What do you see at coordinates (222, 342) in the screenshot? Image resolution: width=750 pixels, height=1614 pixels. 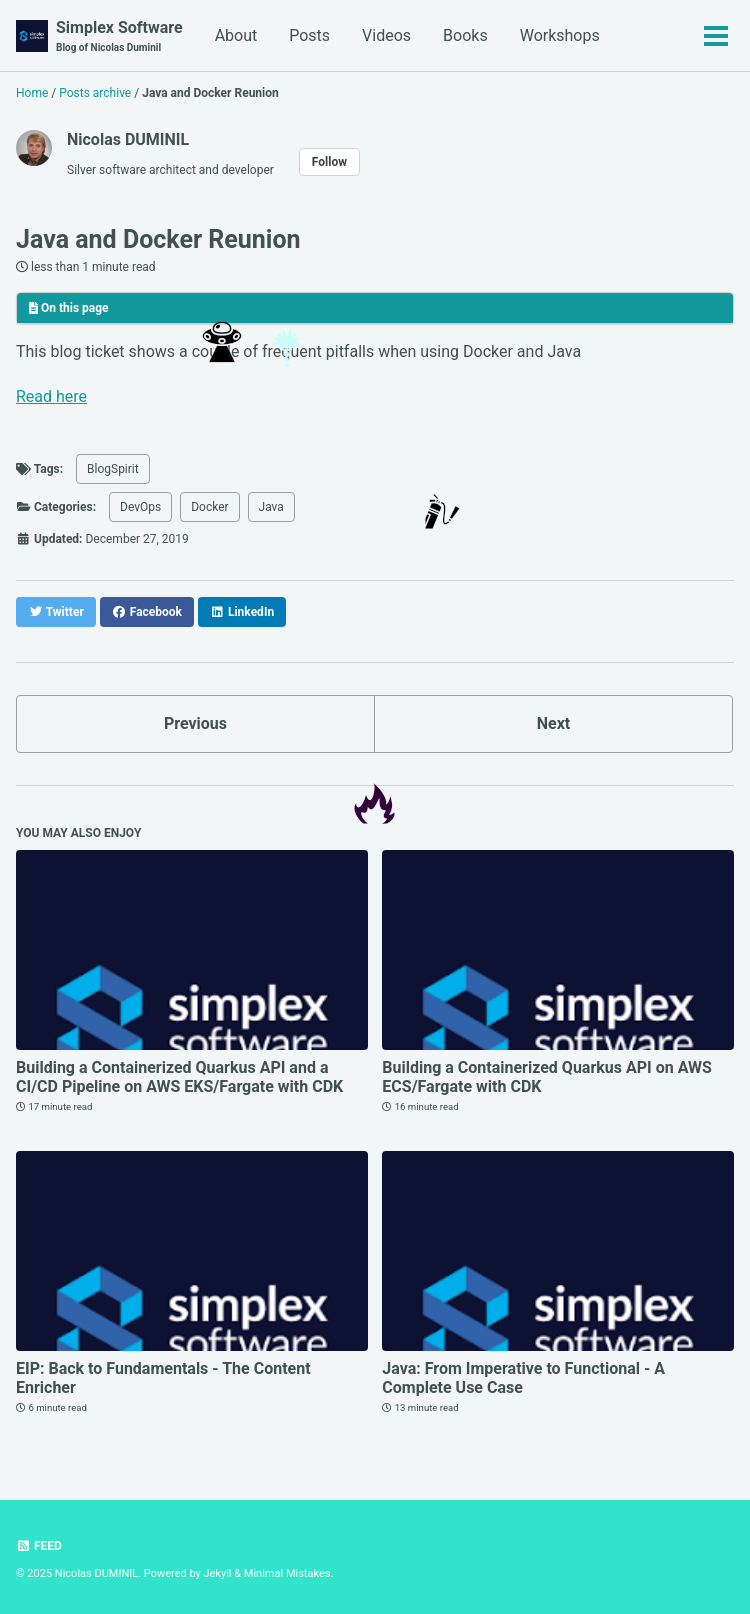 I see `access sci-fi or space-themed games` at bounding box center [222, 342].